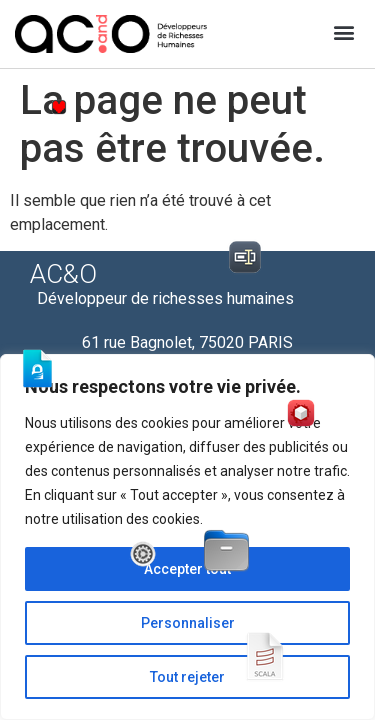 The width and height of the screenshot is (375, 720). What do you see at coordinates (245, 257) in the screenshot?
I see `open bulky app for batch file renaming` at bounding box center [245, 257].